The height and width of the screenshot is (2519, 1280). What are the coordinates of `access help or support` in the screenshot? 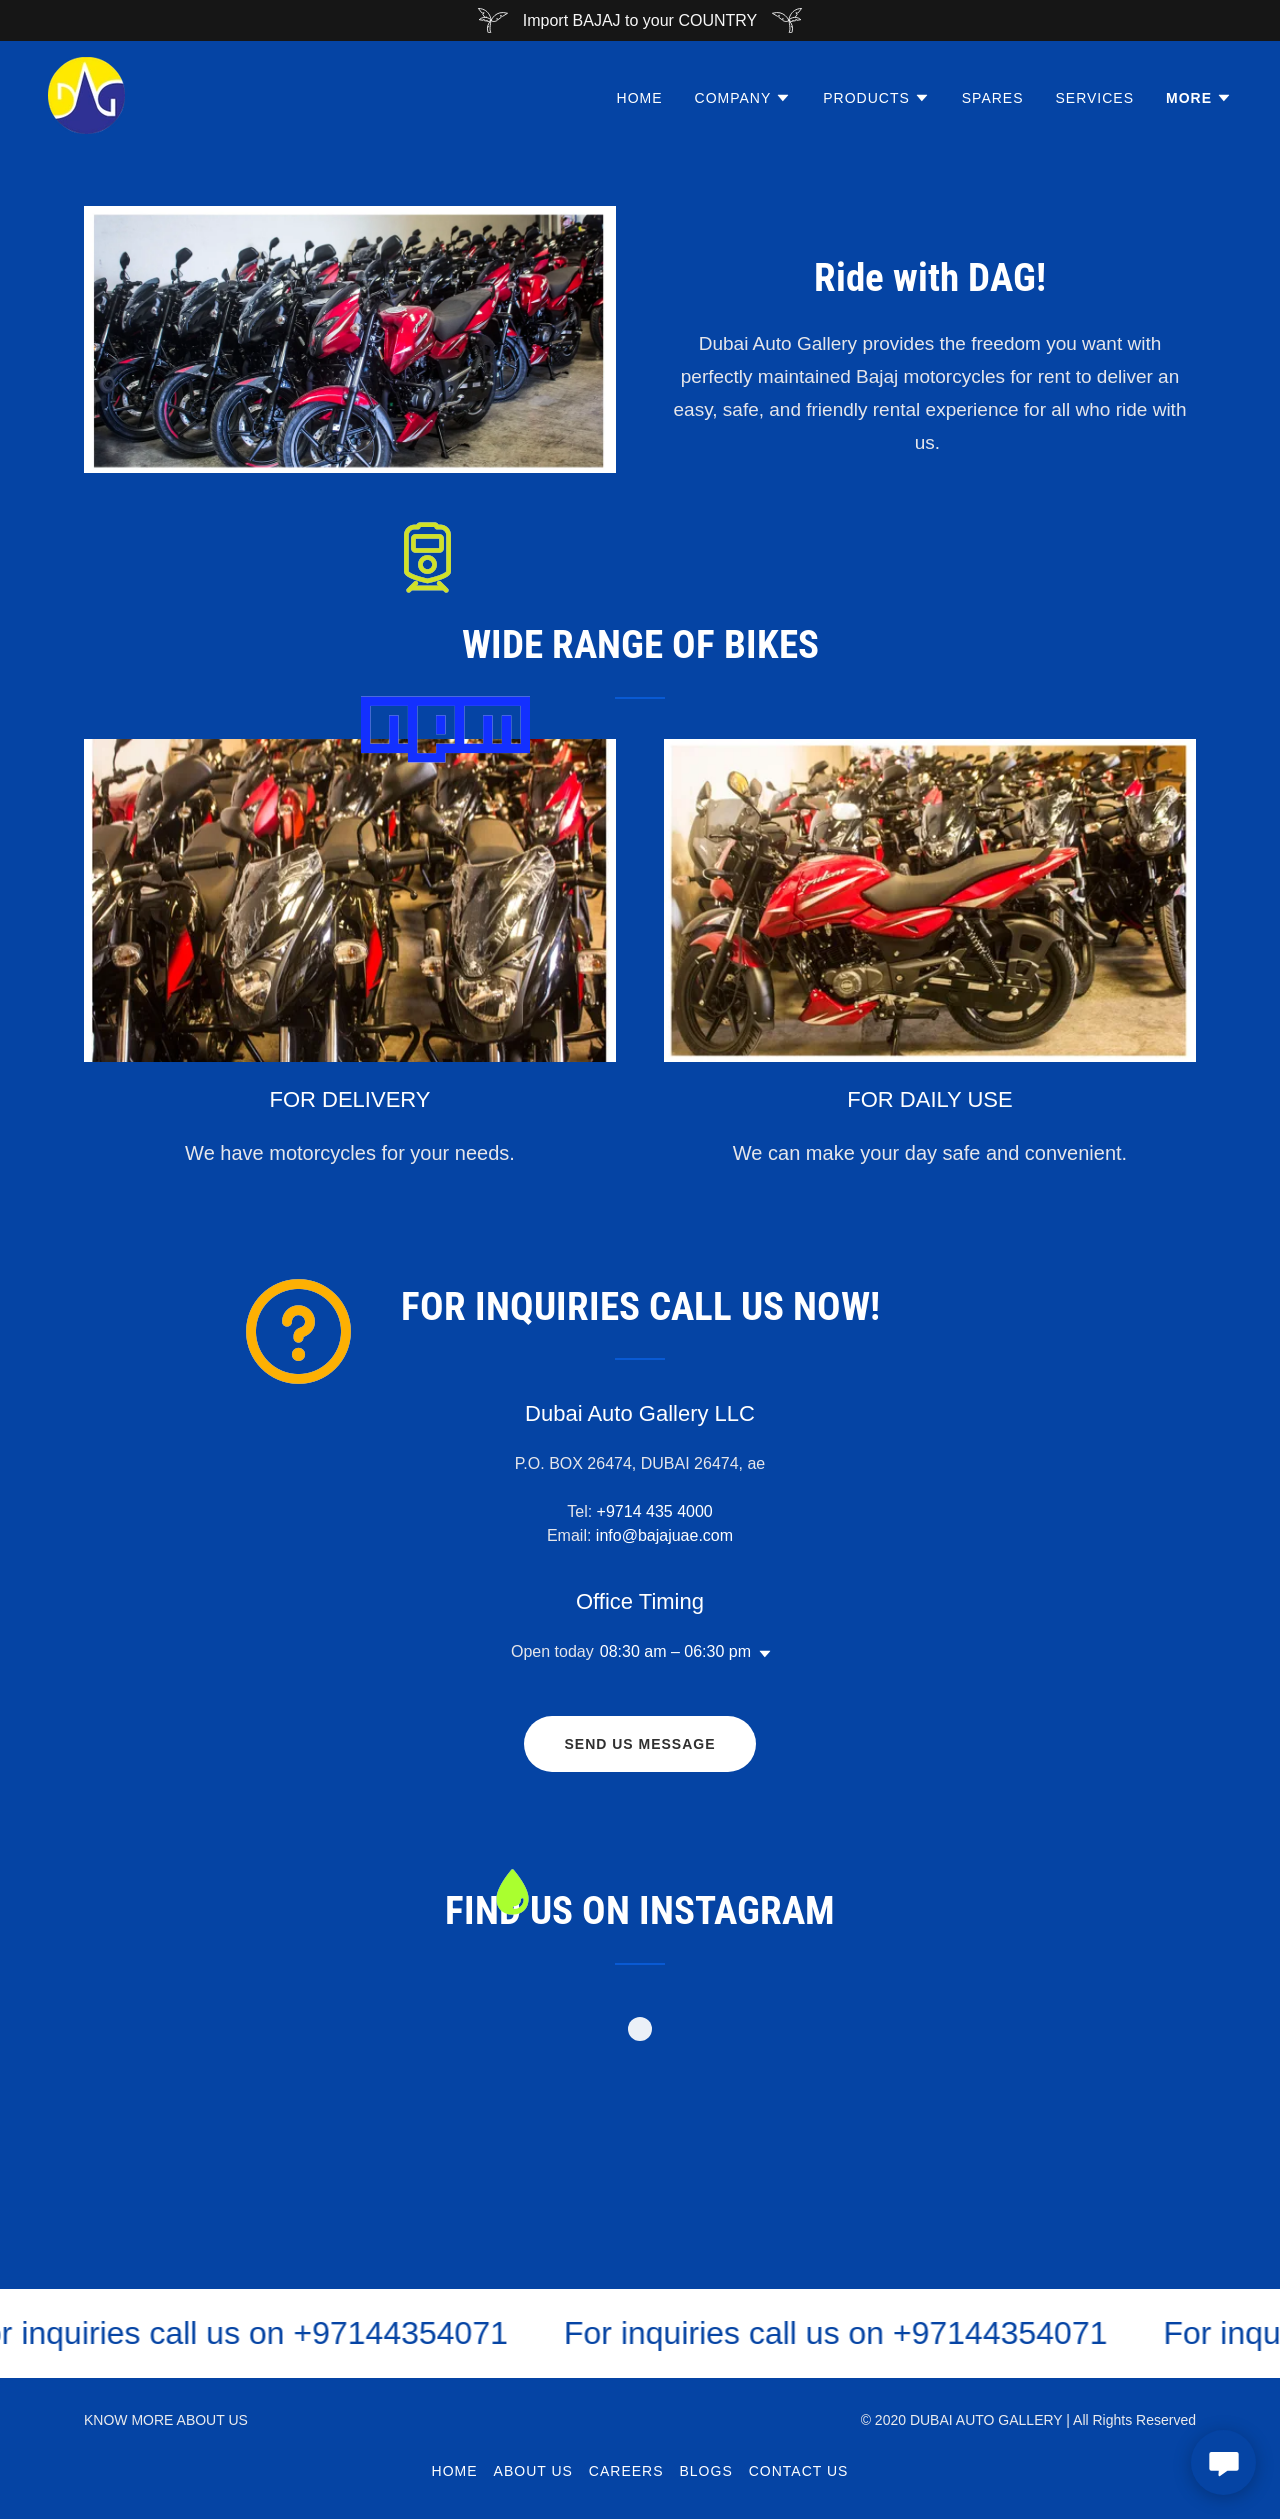 It's located at (298, 1331).